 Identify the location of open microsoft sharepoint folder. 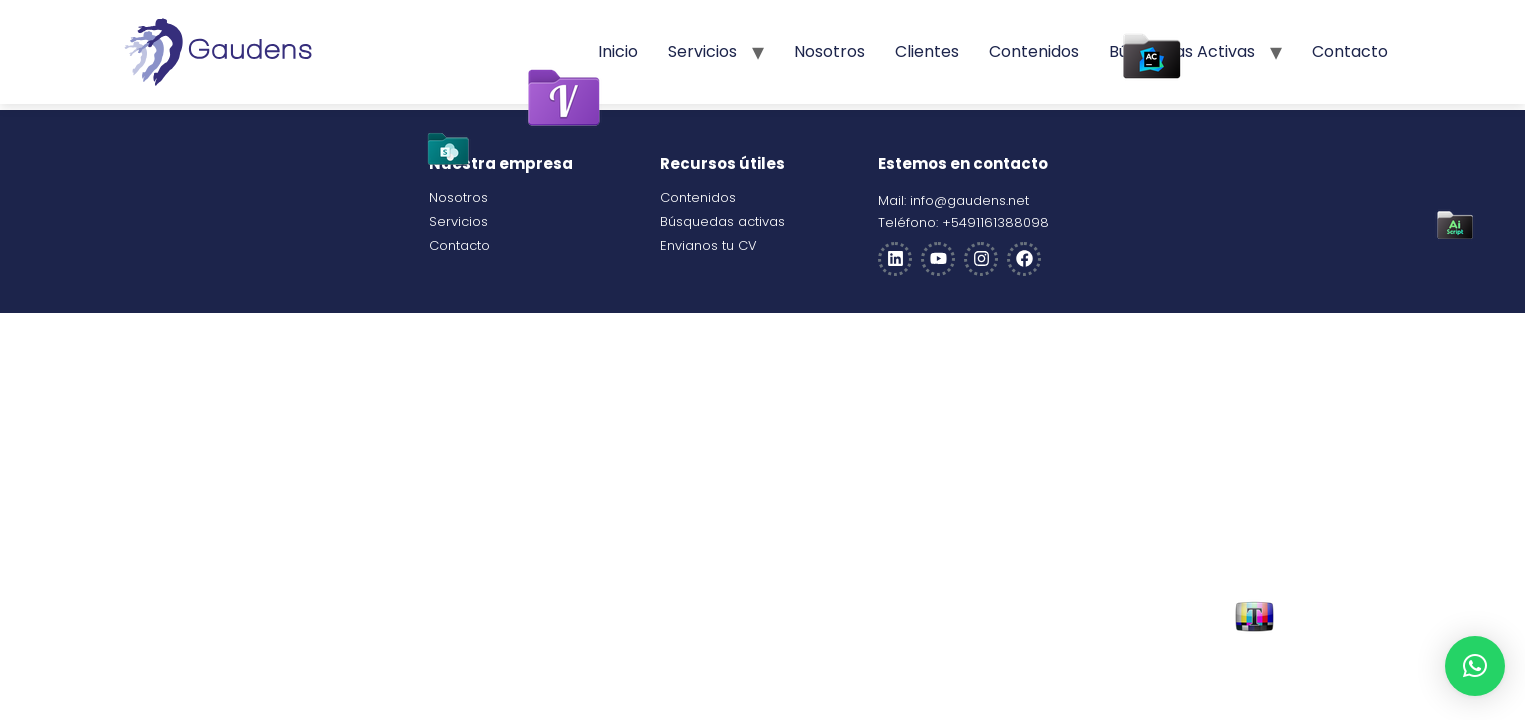
(448, 150).